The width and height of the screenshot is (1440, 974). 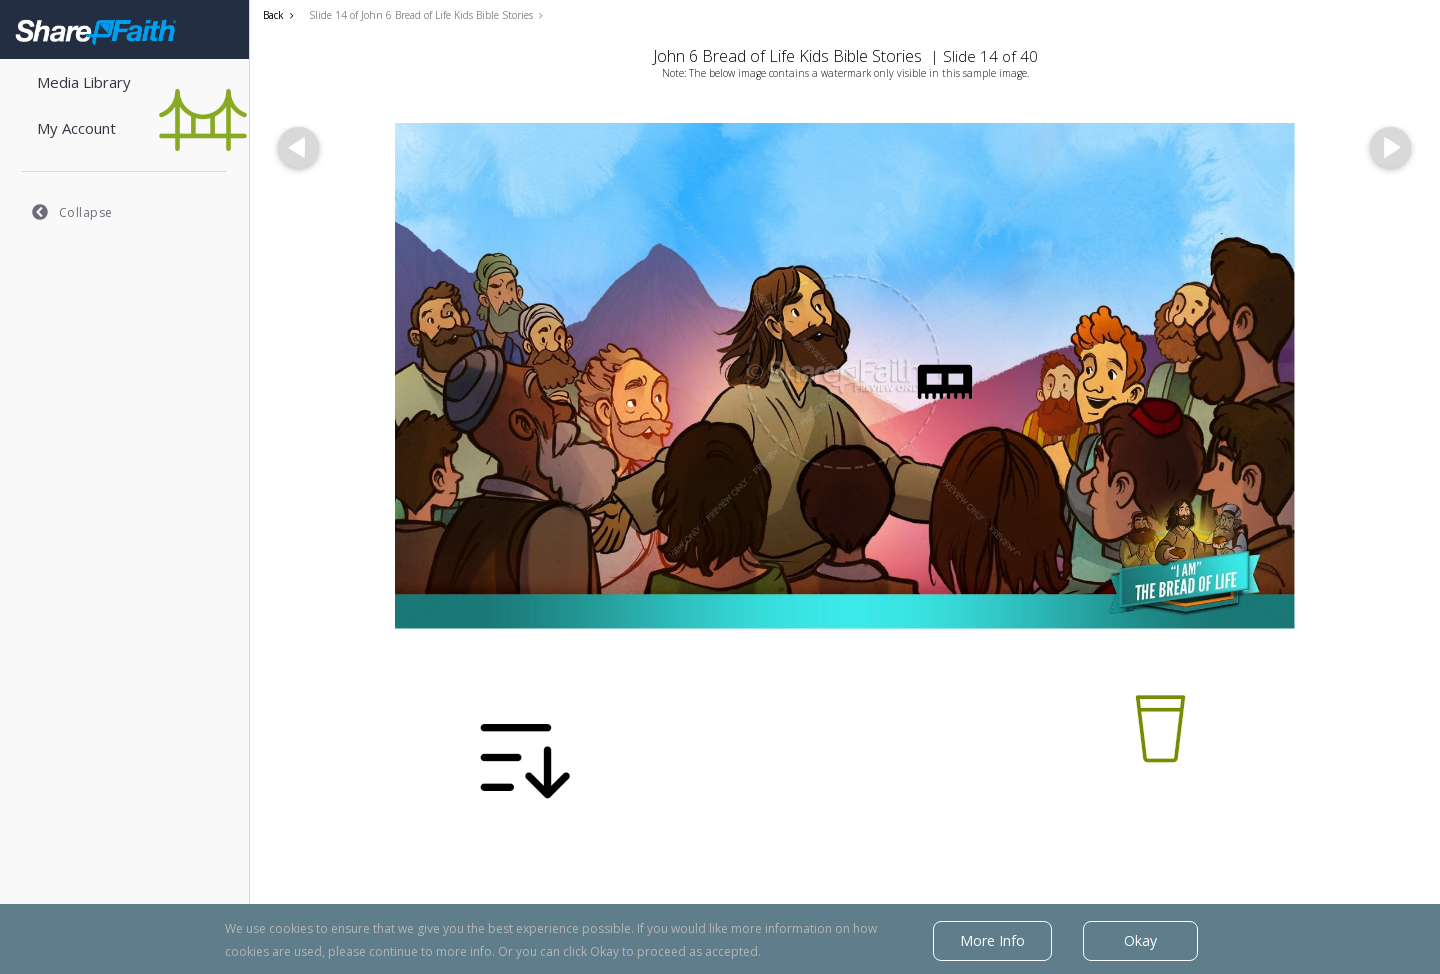 What do you see at coordinates (521, 757) in the screenshot?
I see `sort items in ascending order` at bounding box center [521, 757].